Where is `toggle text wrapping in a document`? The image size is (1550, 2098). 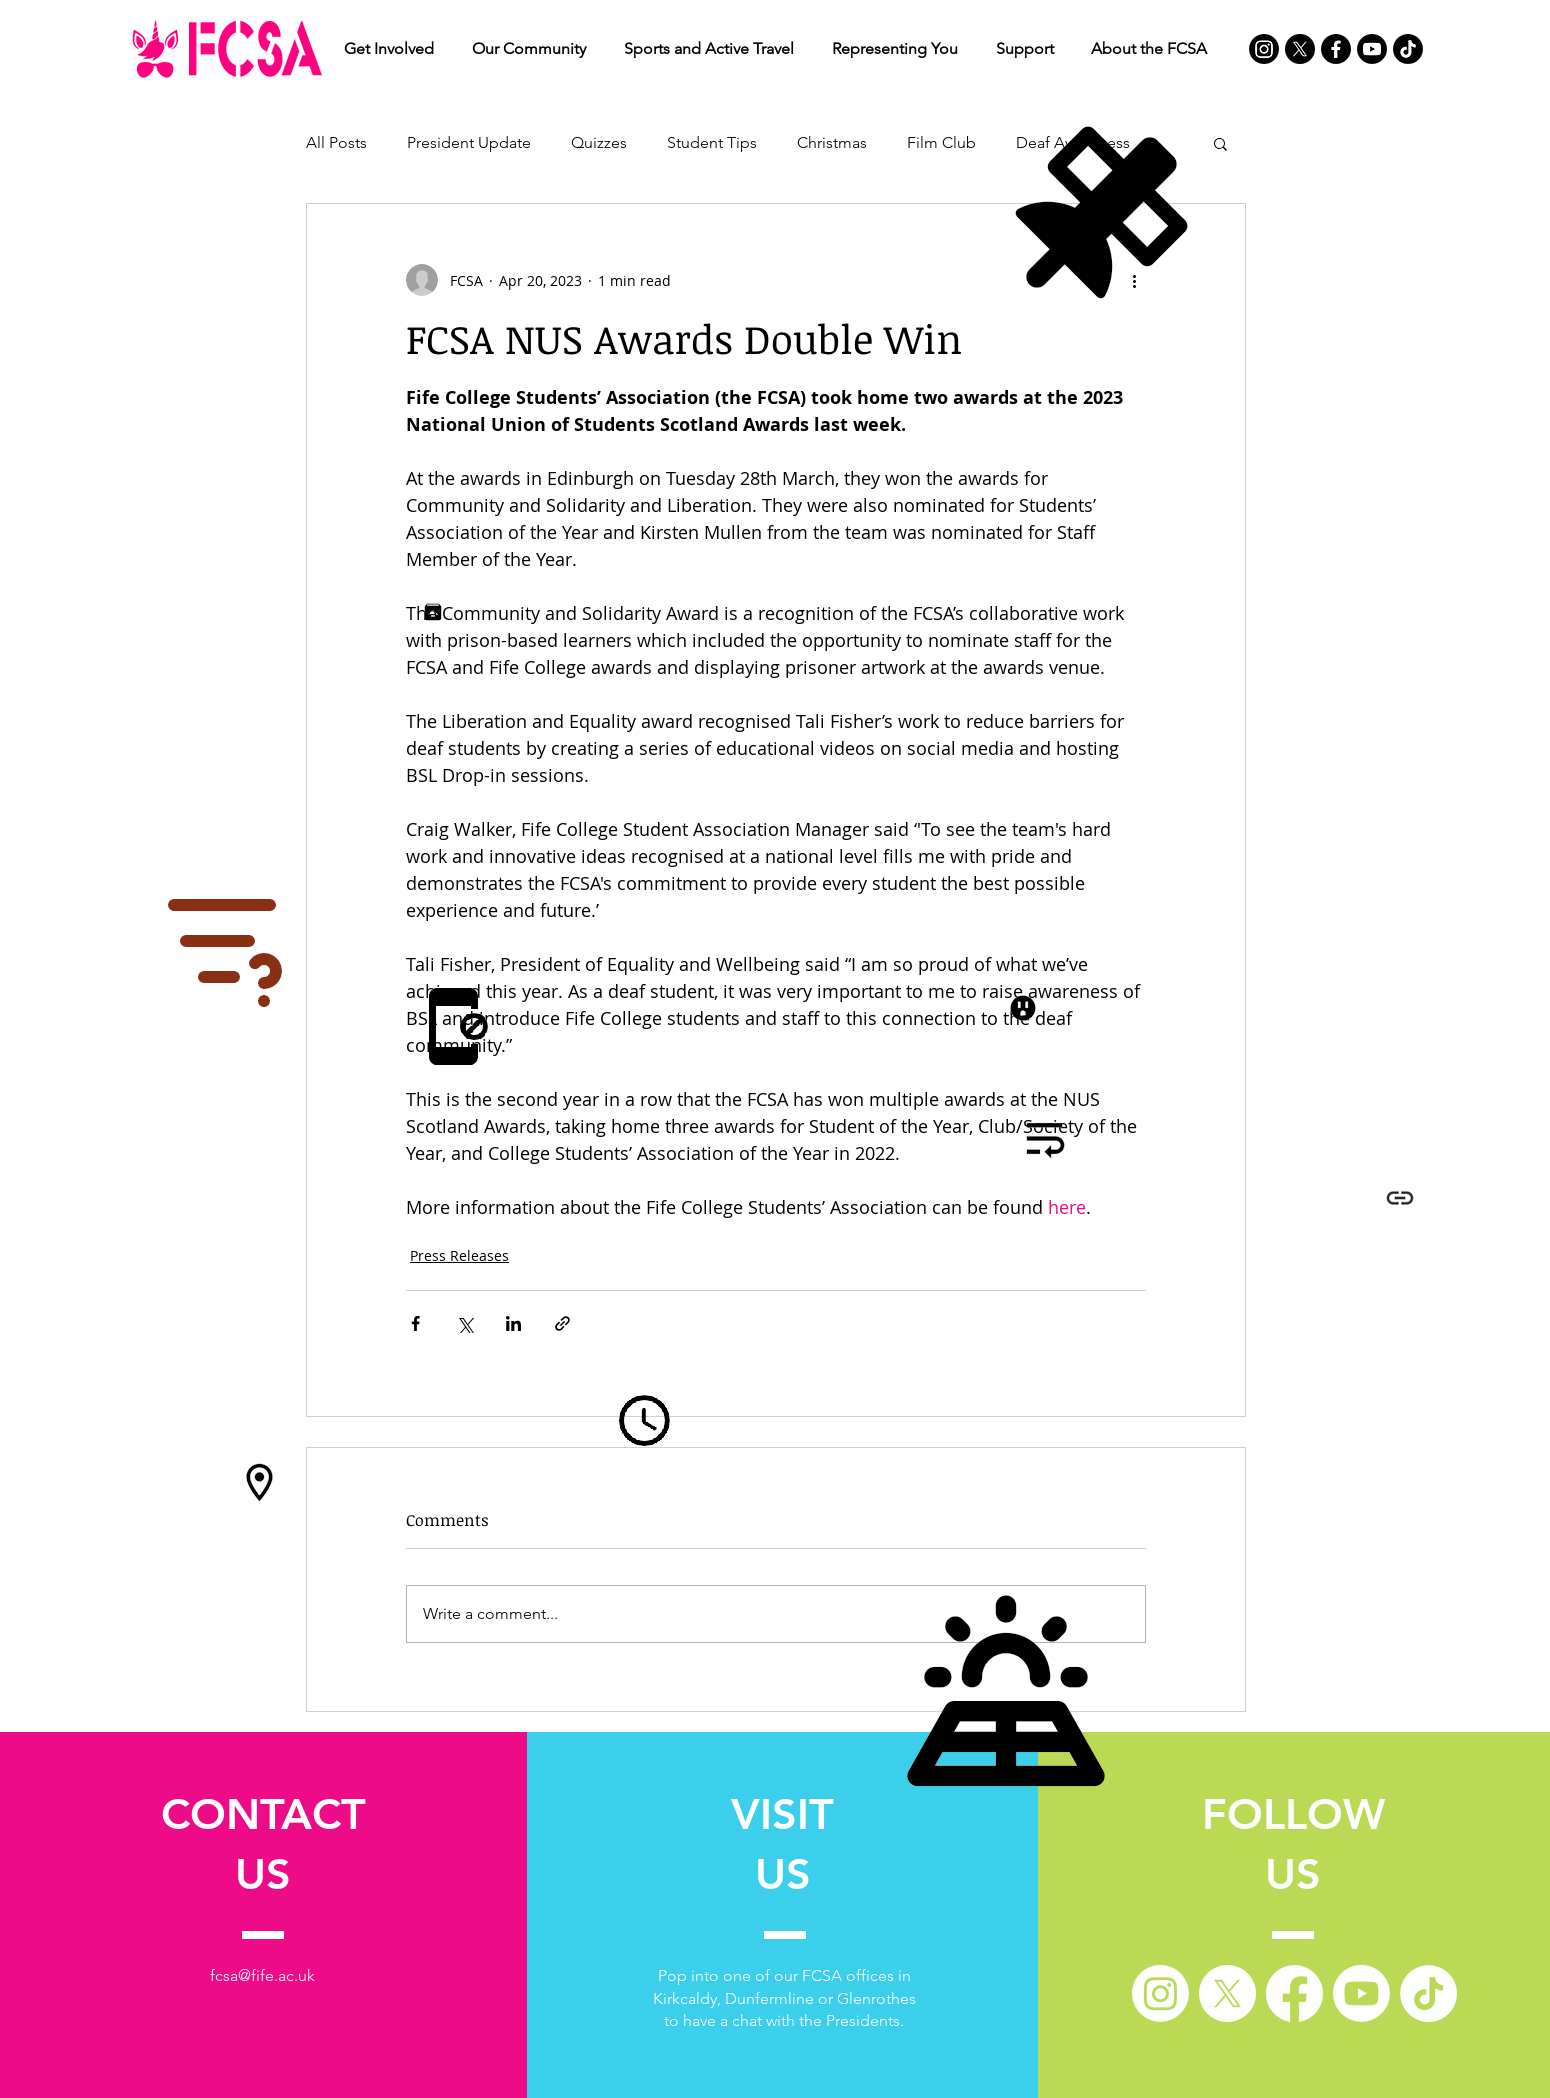
toggle text wrapping in a document is located at coordinates (1044, 1138).